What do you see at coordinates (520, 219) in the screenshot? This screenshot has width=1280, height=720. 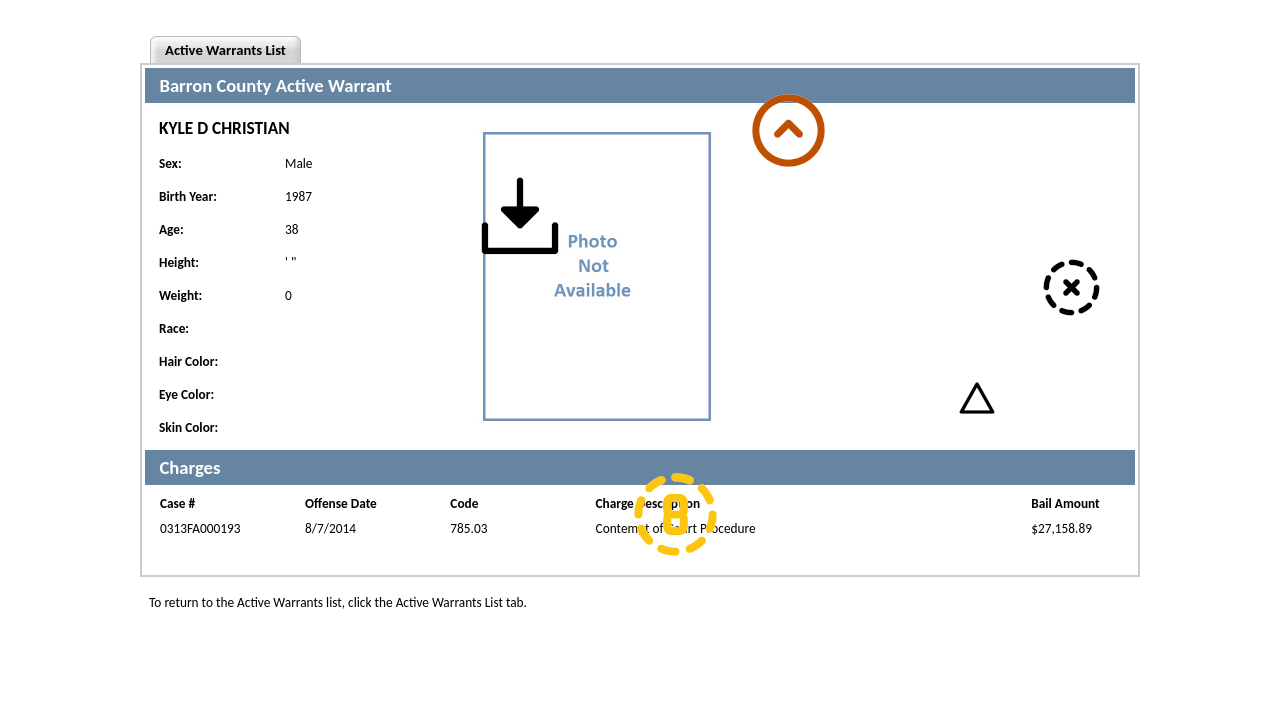 I see `download a file to your device` at bounding box center [520, 219].